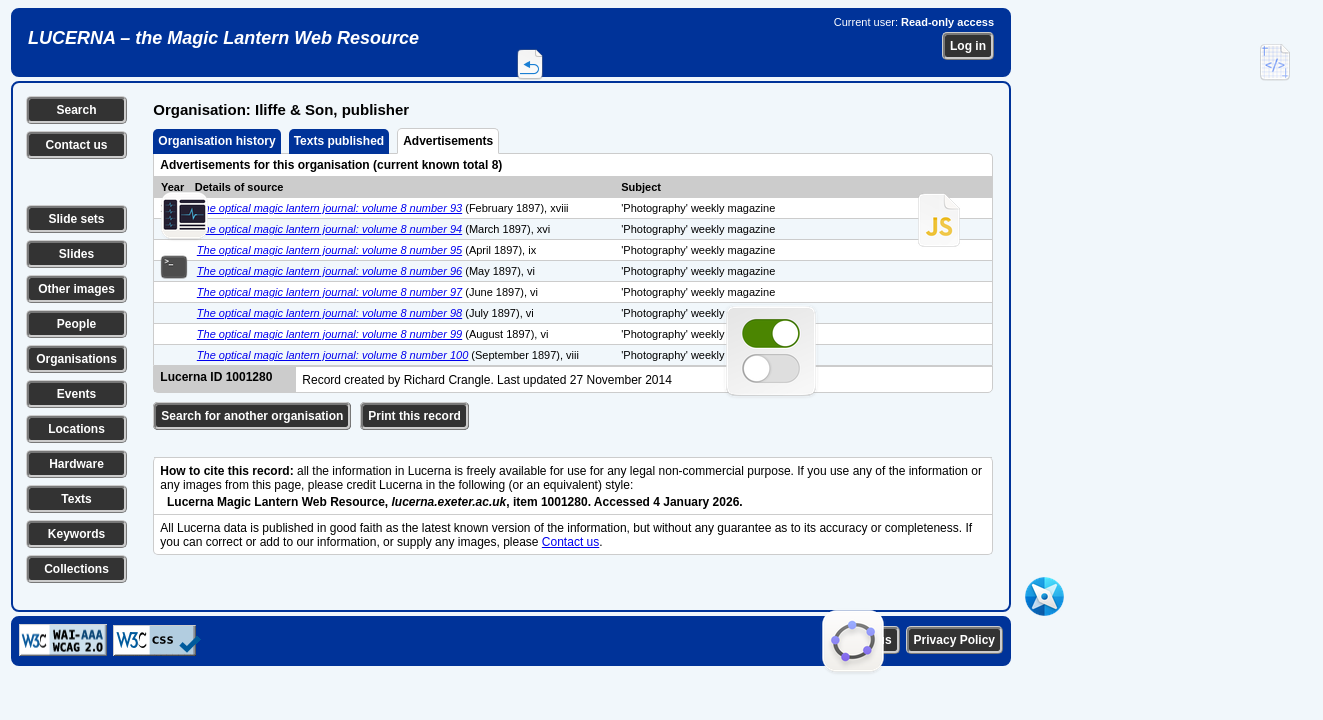  I want to click on launch setup wizard or installation assistant, so click(1044, 596).